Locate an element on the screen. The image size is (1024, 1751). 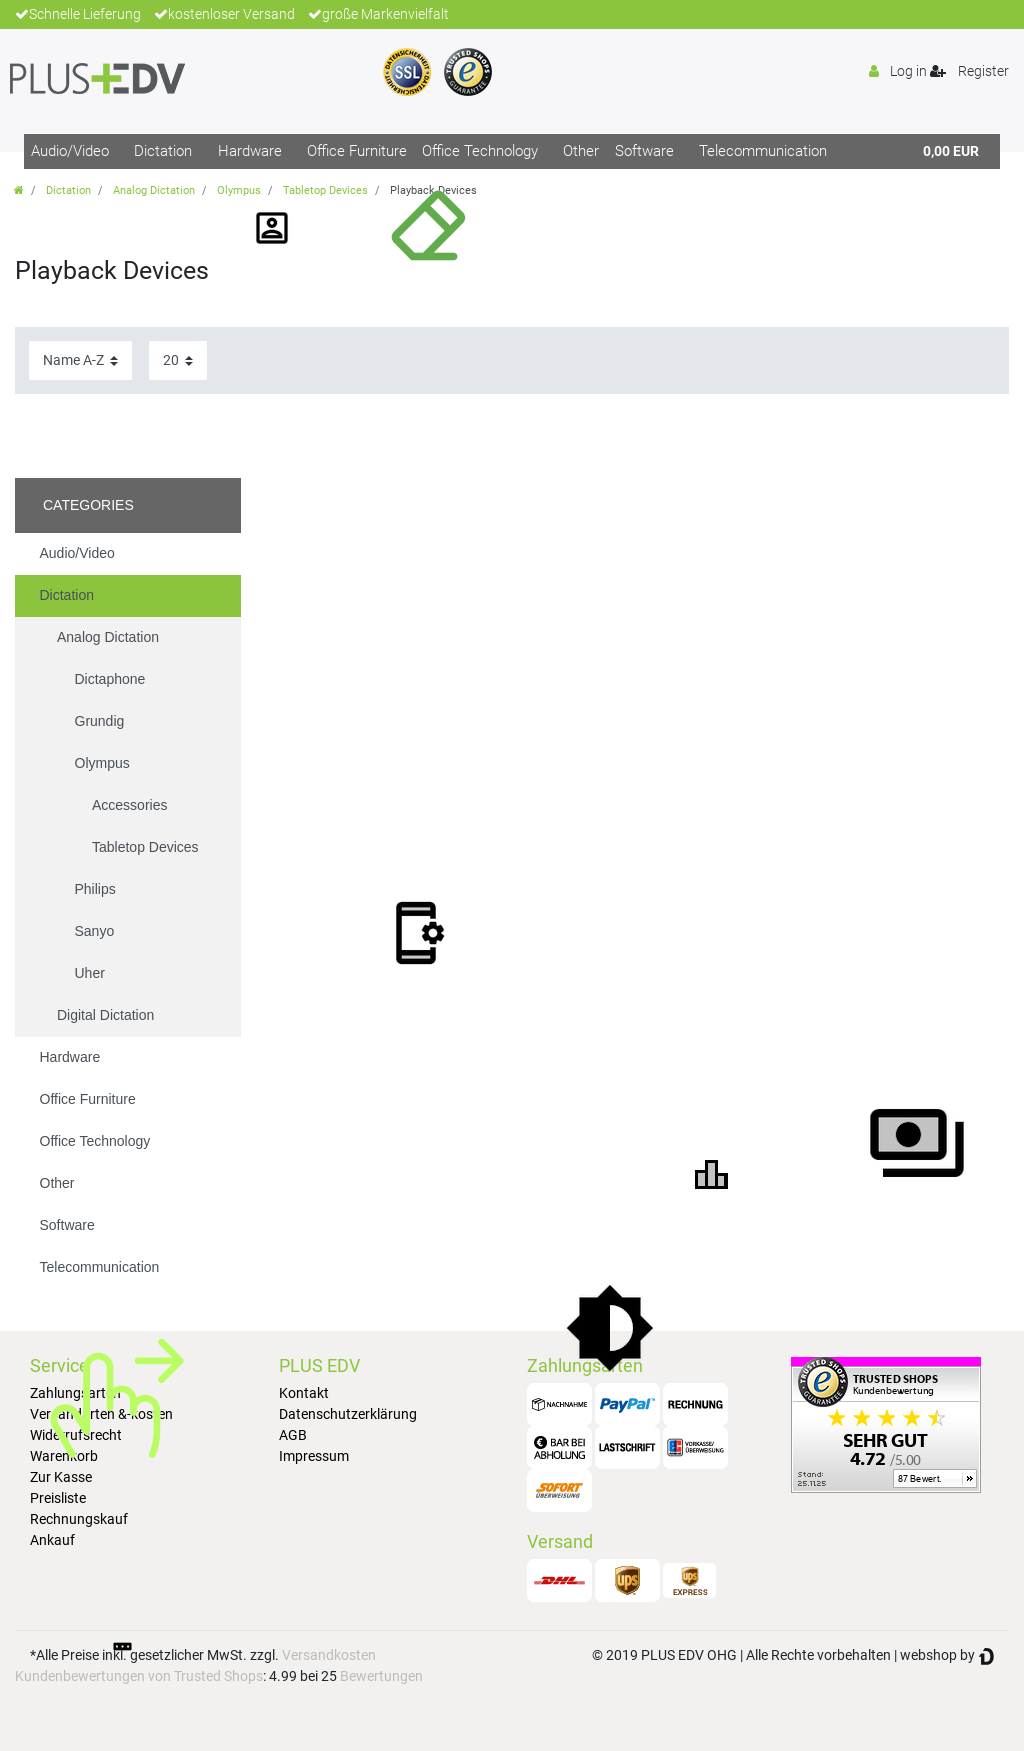
swipe right to continue or proceed is located at coordinates (110, 1403).